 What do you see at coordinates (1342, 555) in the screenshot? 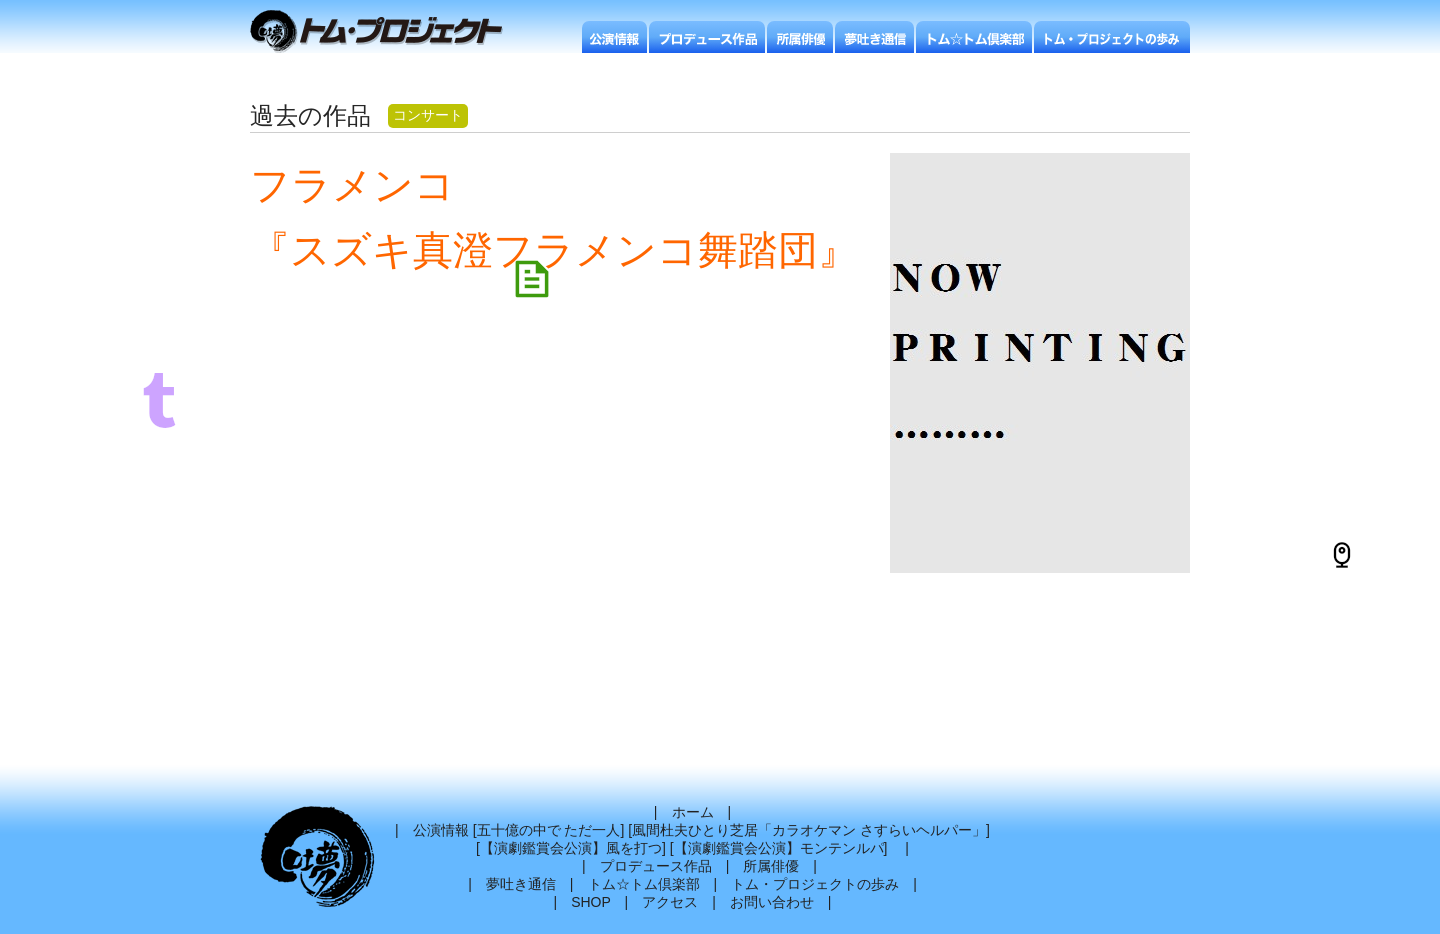
I see `access webcam settings` at bounding box center [1342, 555].